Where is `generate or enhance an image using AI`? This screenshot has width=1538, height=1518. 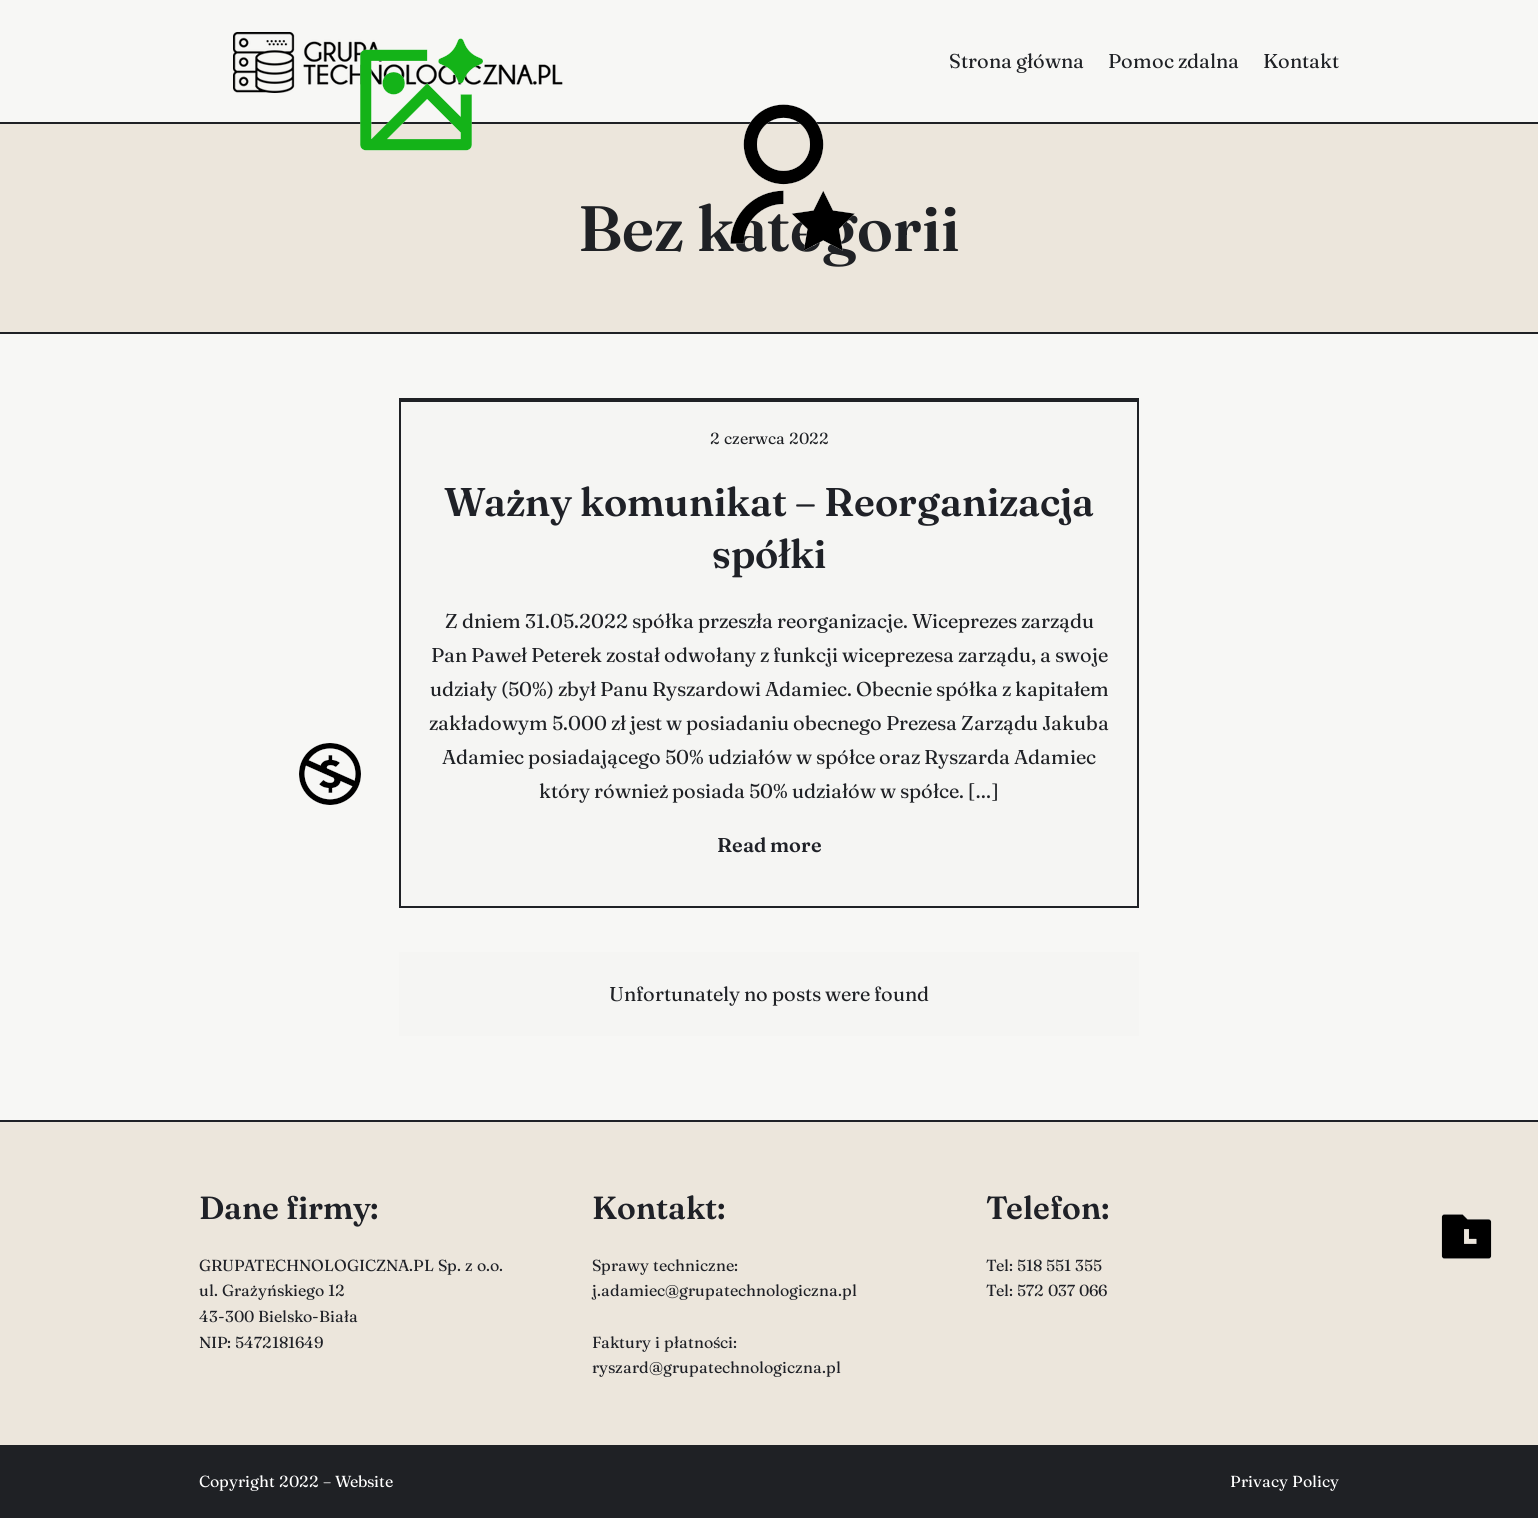
generate or enhance an image using AI is located at coordinates (416, 100).